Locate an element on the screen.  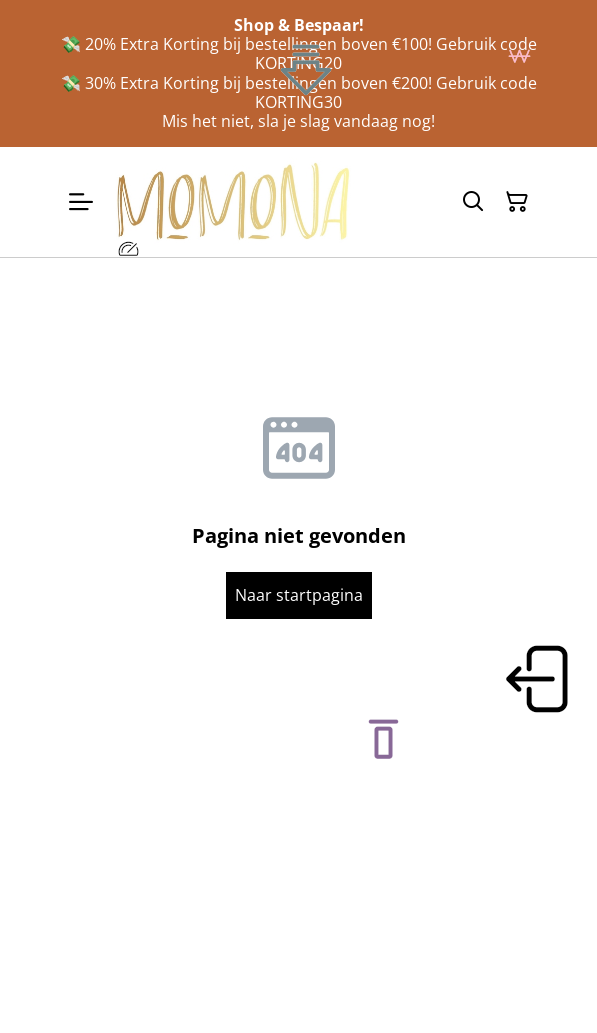
download file or content is located at coordinates (306, 68).